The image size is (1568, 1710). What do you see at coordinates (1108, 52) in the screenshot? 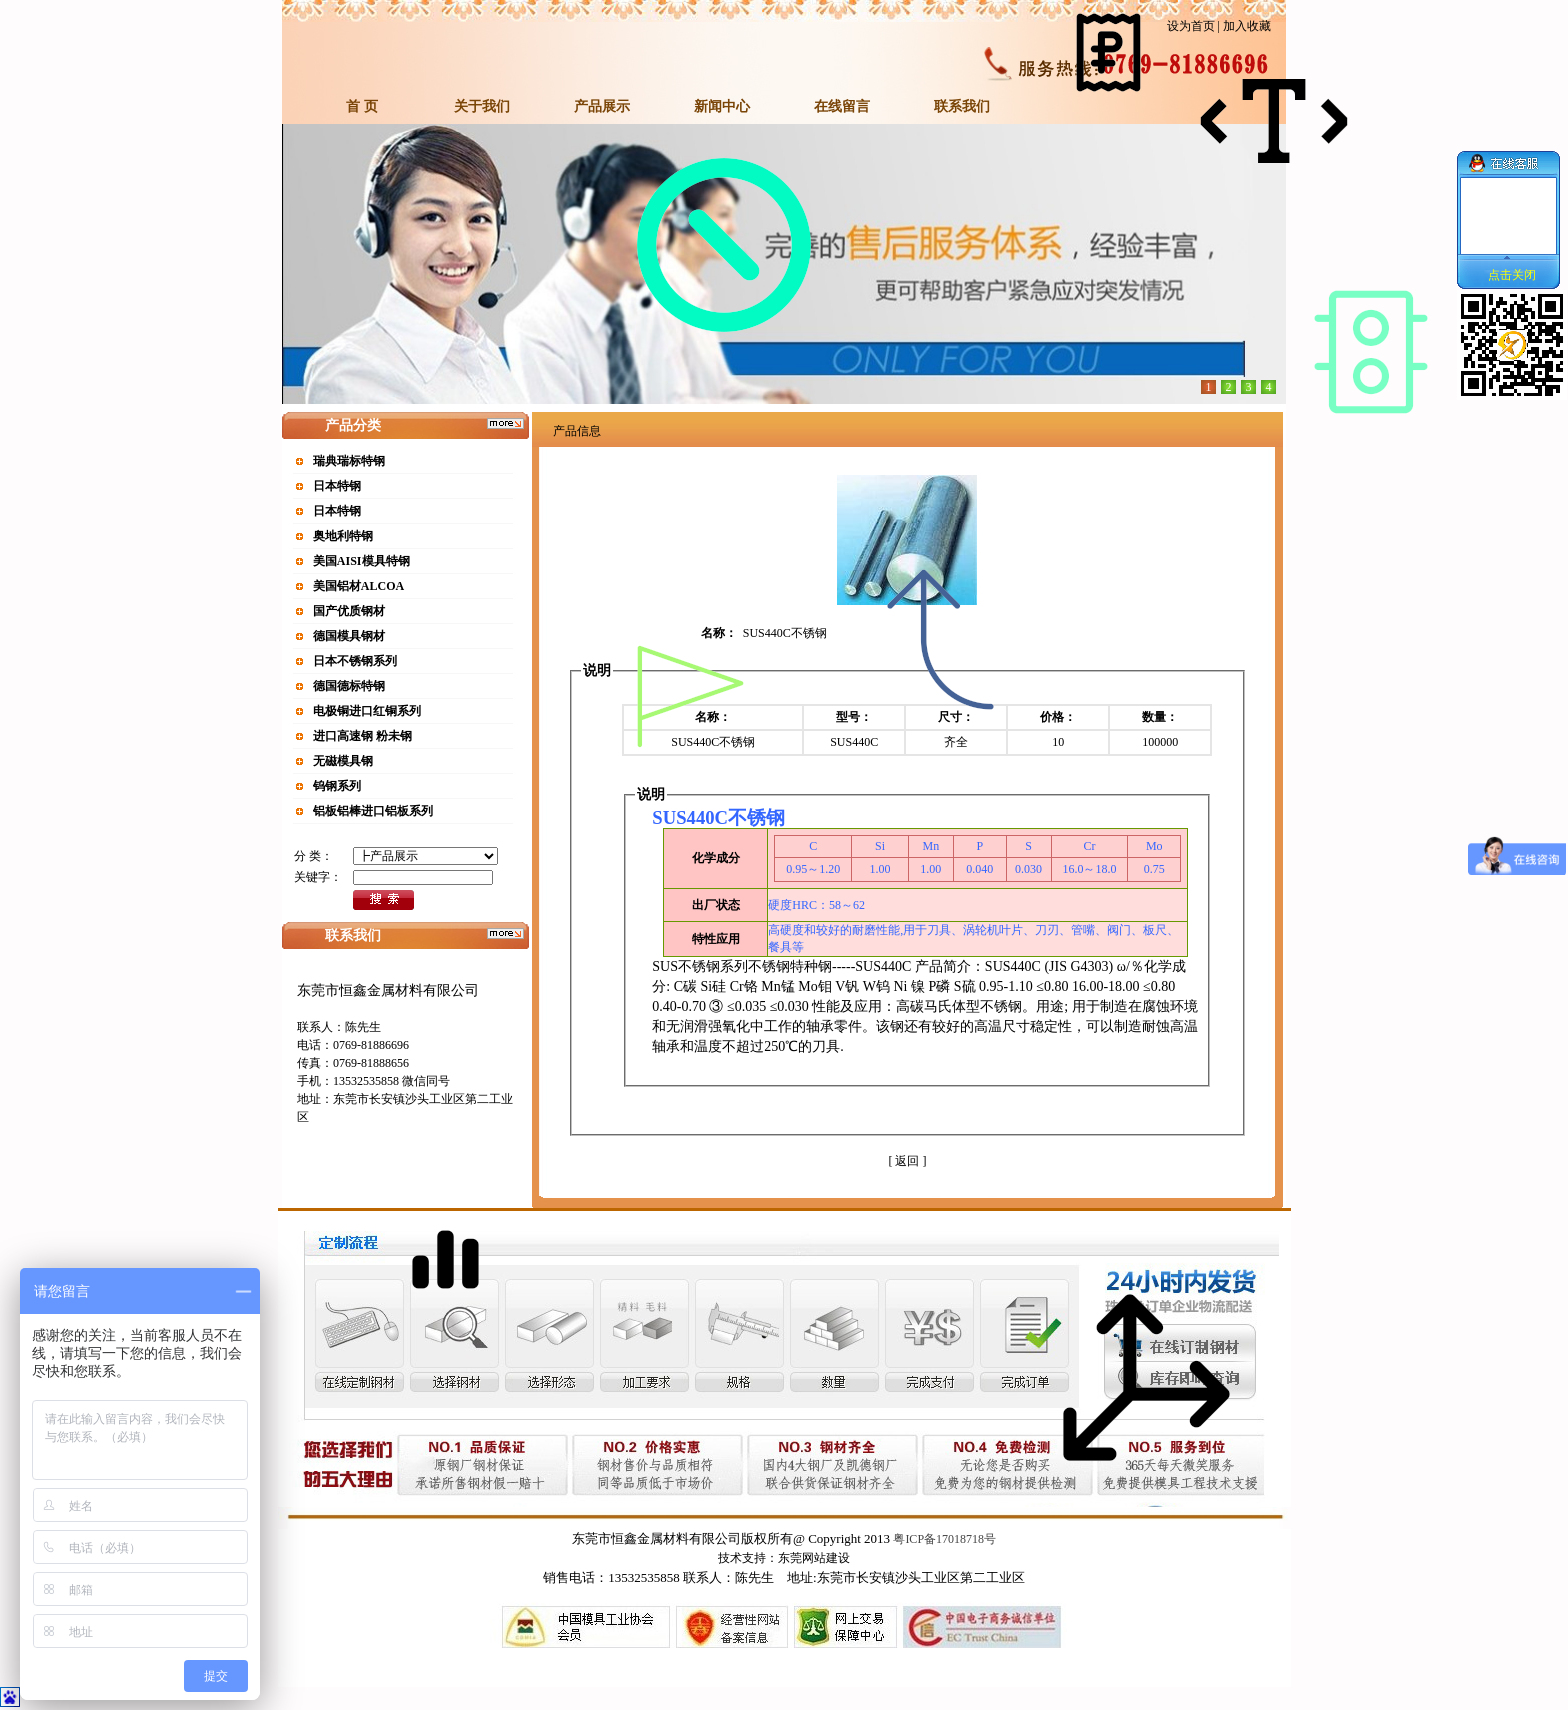
I see `view receipt or transaction in russian rubles` at bounding box center [1108, 52].